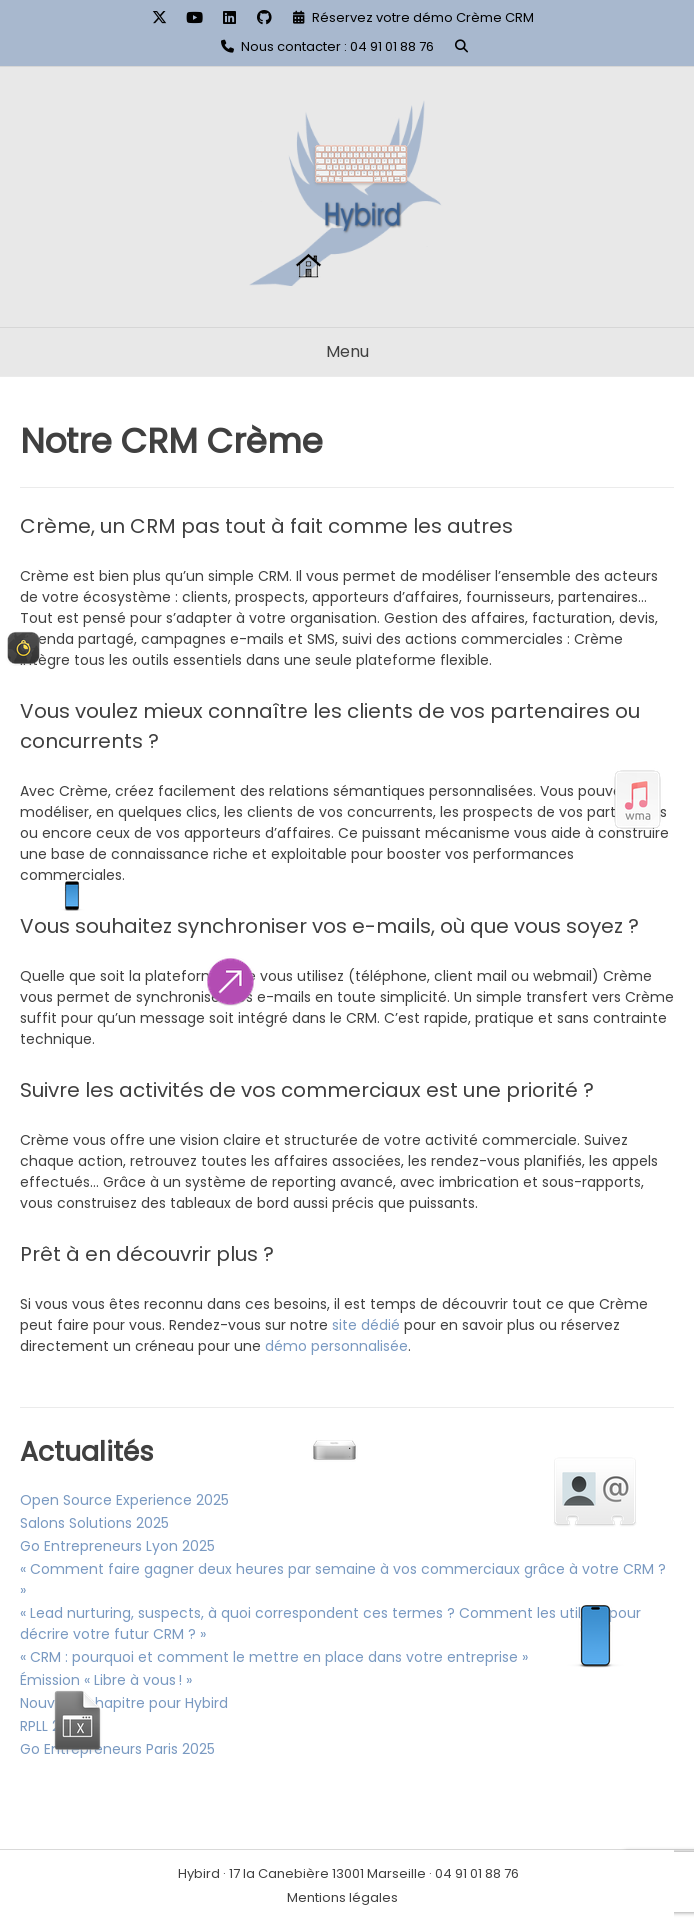 The height and width of the screenshot is (1926, 694). Describe the element at coordinates (595, 1492) in the screenshot. I see `view contact card or vCard file` at that location.